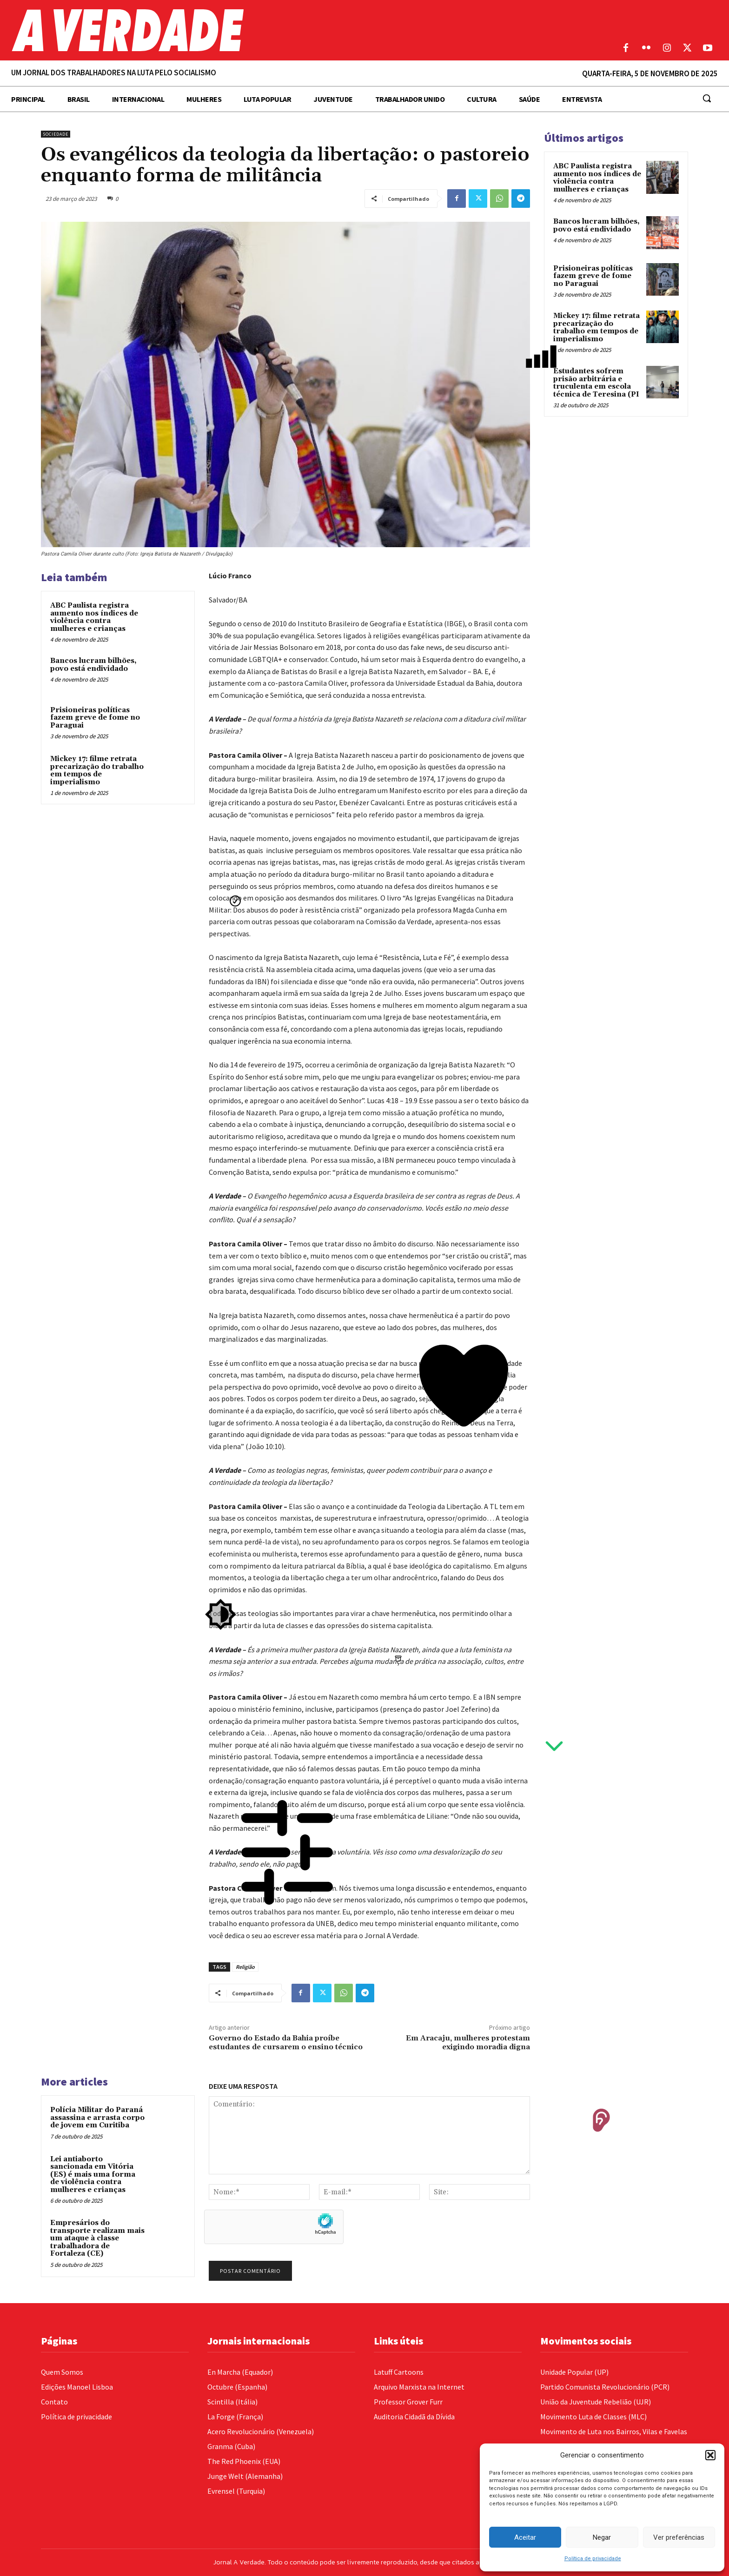  What do you see at coordinates (554, 1746) in the screenshot?
I see `expand a dropdown menu or section` at bounding box center [554, 1746].